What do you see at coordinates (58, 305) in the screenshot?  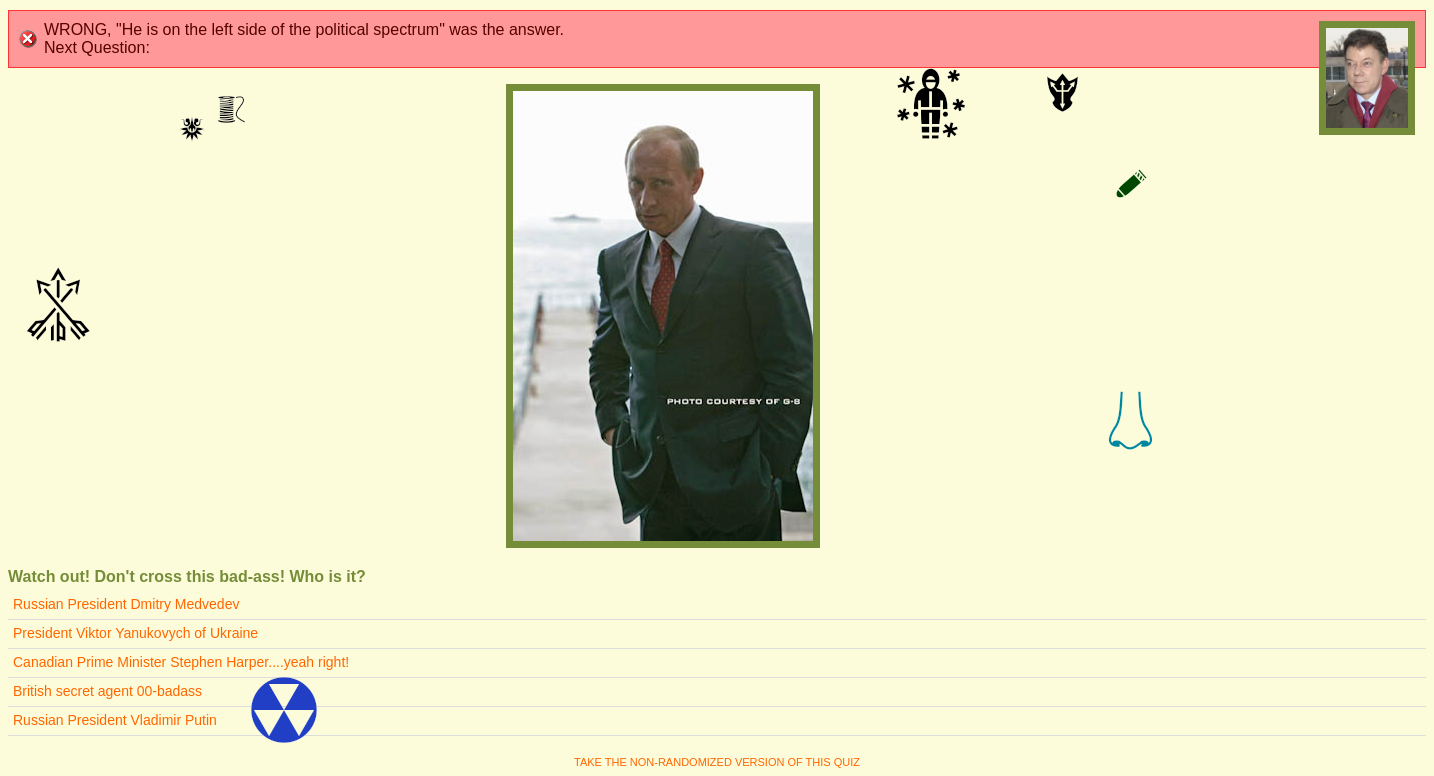 I see `select multiple arrows or projectiles` at bounding box center [58, 305].